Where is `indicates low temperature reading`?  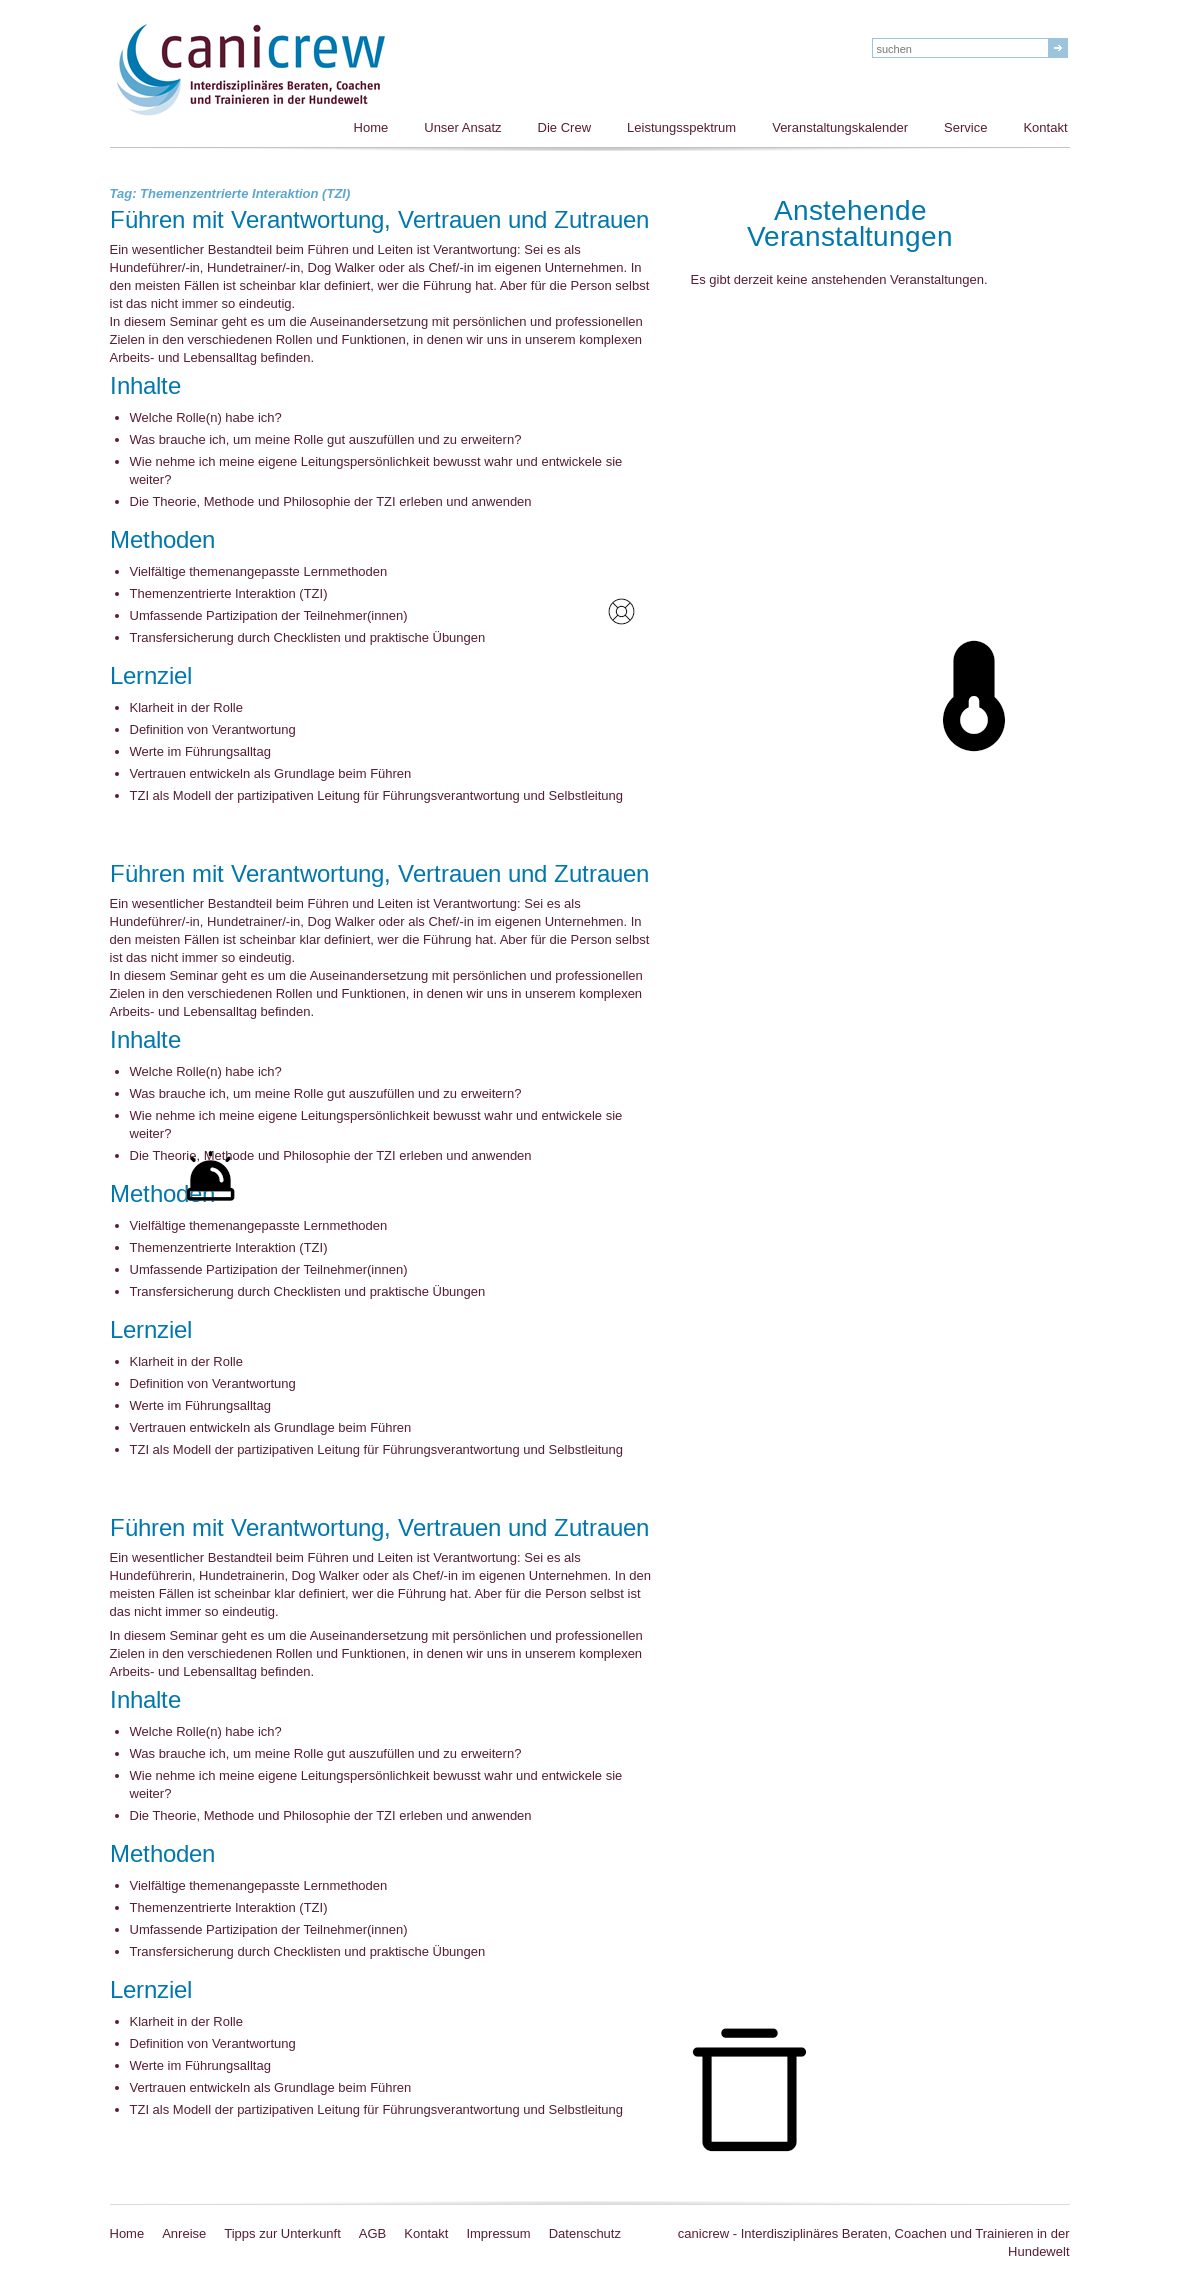 indicates low temperature reading is located at coordinates (974, 696).